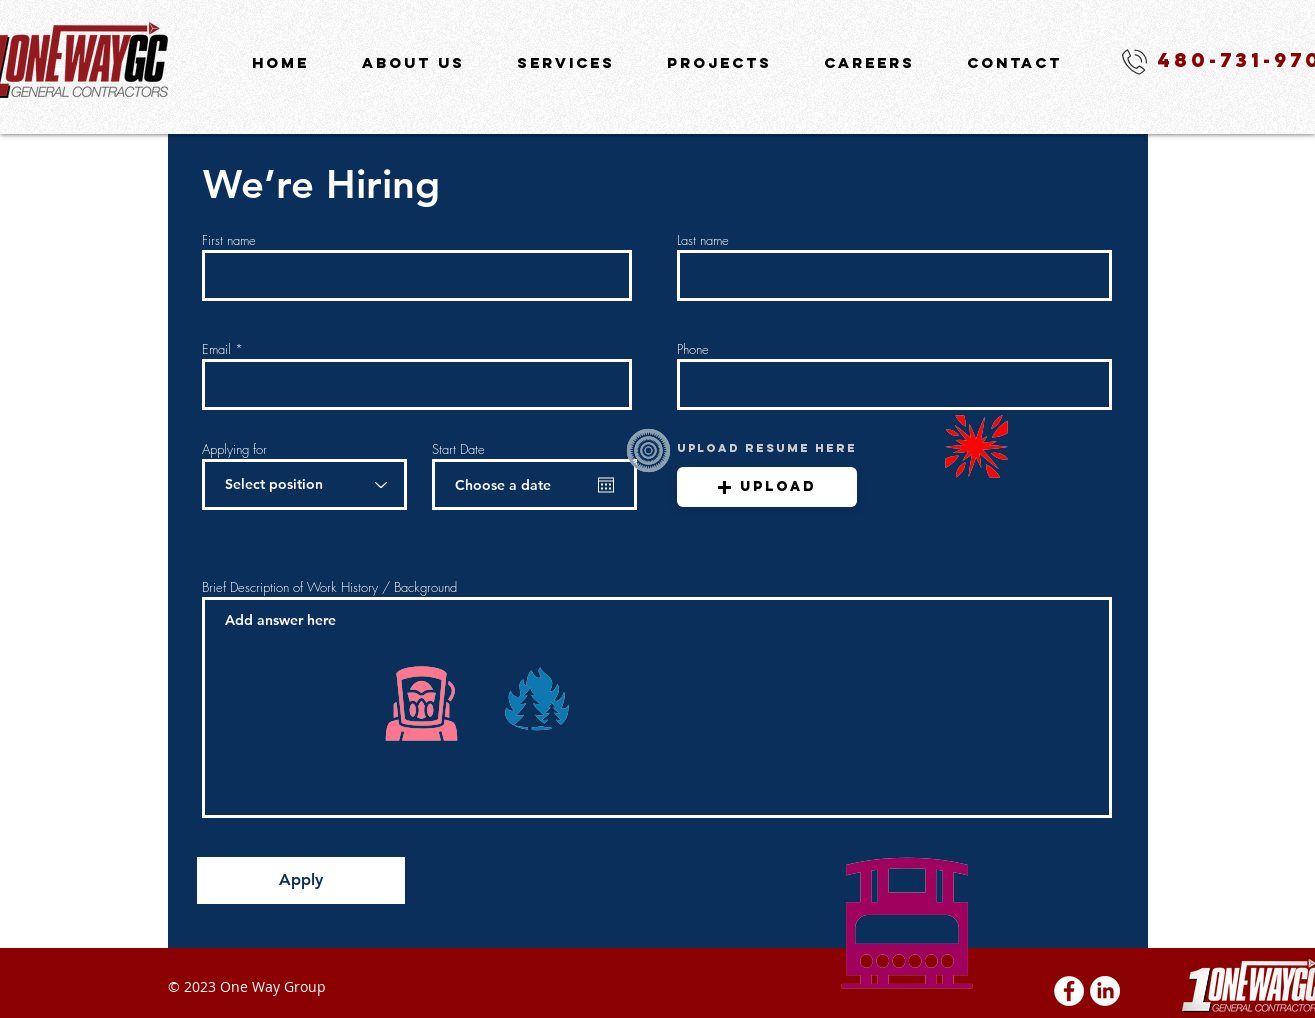 Image resolution: width=1315 pixels, height=1018 pixels. Describe the element at coordinates (421, 701) in the screenshot. I see `indicates hazardous material or contamination zone` at that location.